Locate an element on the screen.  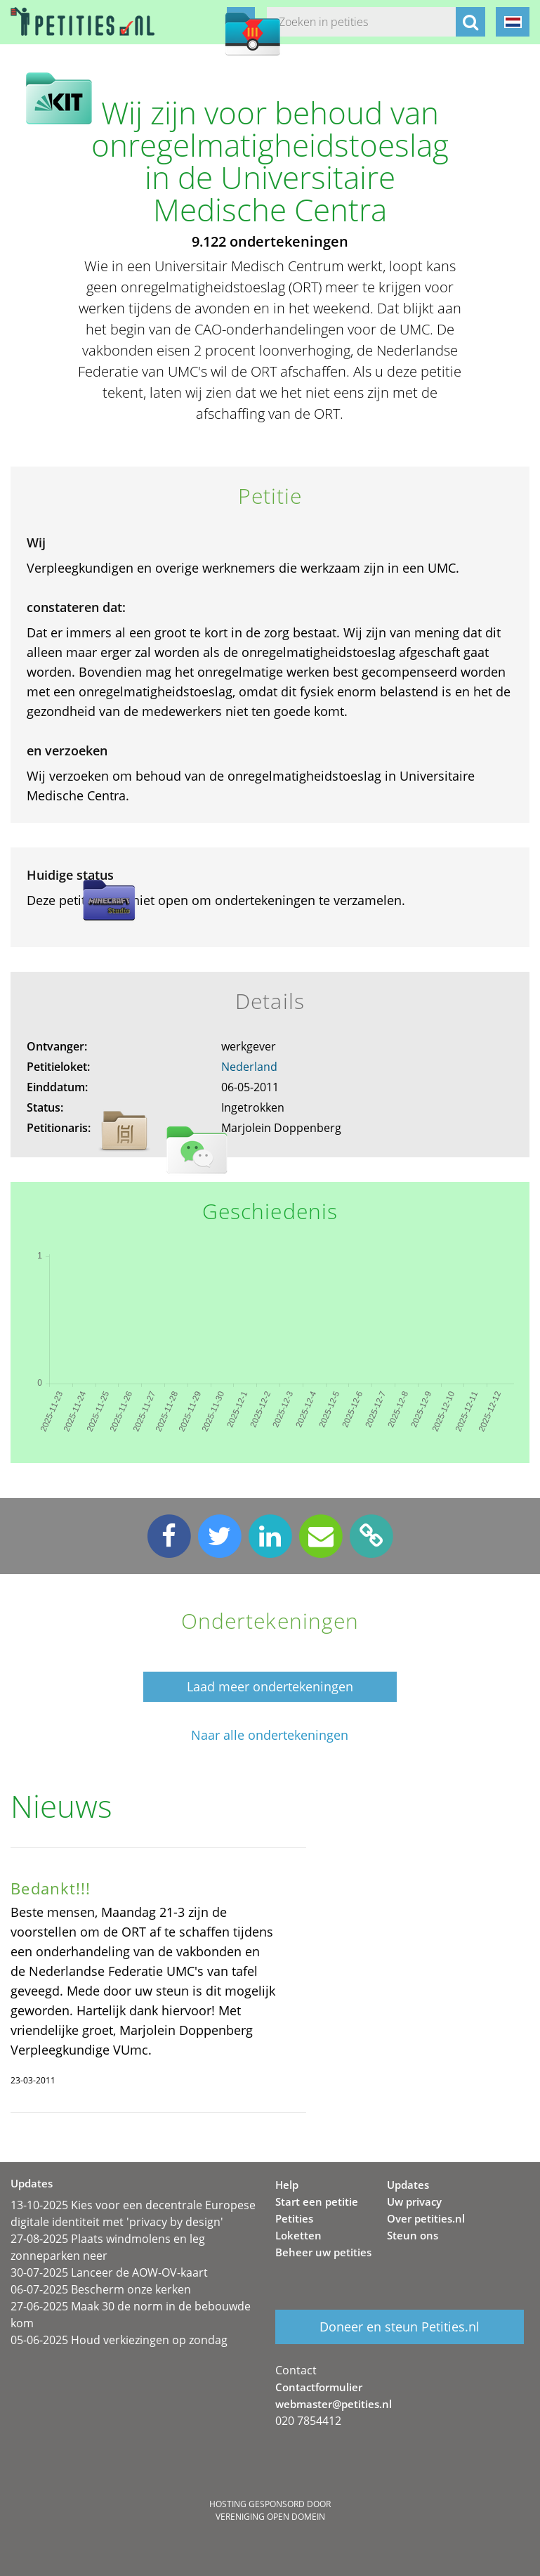
open your videos folder is located at coordinates (124, 1133).